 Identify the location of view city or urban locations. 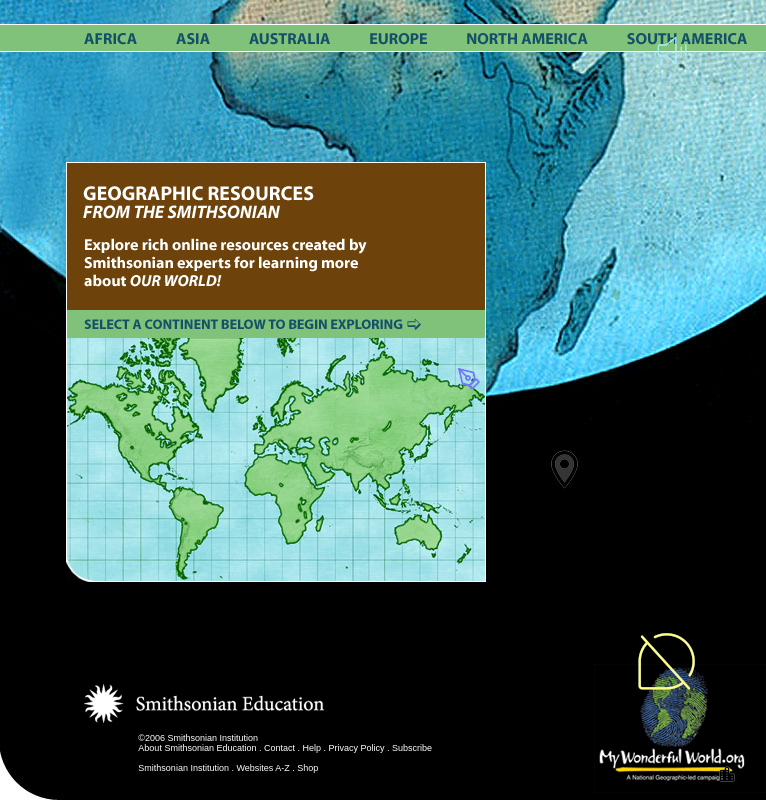
(727, 774).